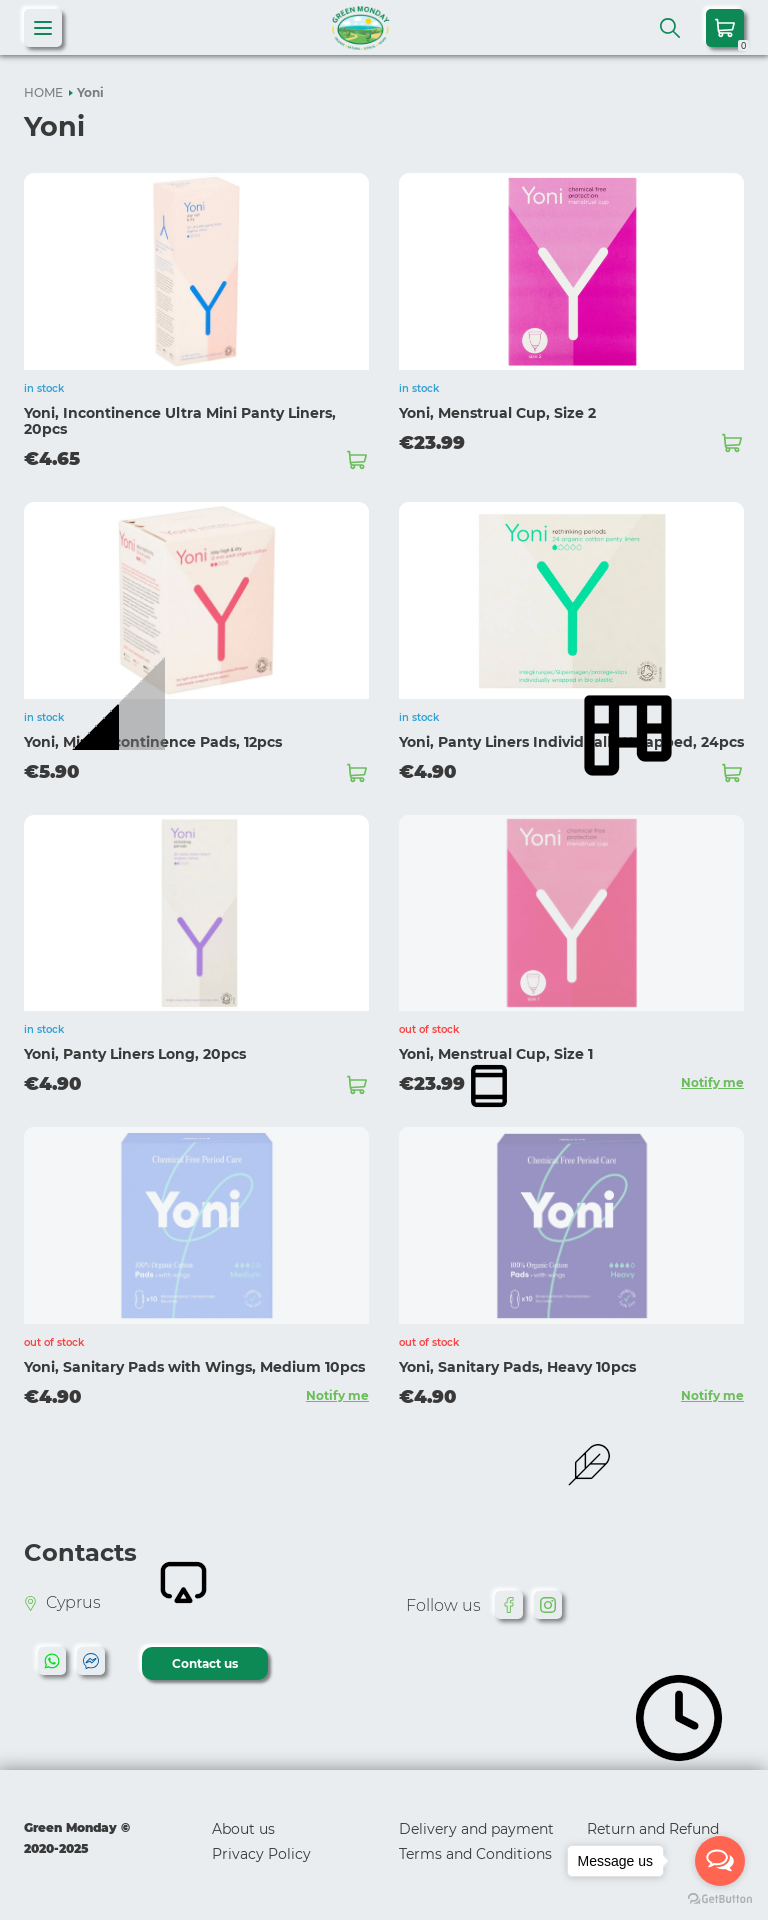 This screenshot has width=768, height=1920. What do you see at coordinates (183, 1582) in the screenshot?
I see `start a shareplay session` at bounding box center [183, 1582].